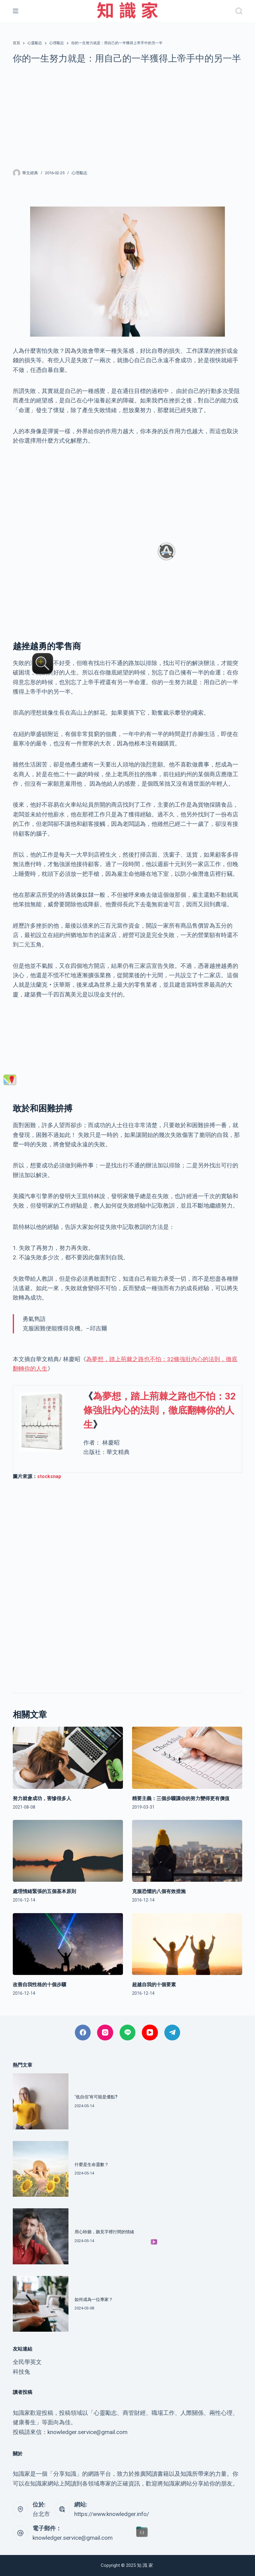  What do you see at coordinates (142, 2532) in the screenshot?
I see `open your videos folder` at bounding box center [142, 2532].